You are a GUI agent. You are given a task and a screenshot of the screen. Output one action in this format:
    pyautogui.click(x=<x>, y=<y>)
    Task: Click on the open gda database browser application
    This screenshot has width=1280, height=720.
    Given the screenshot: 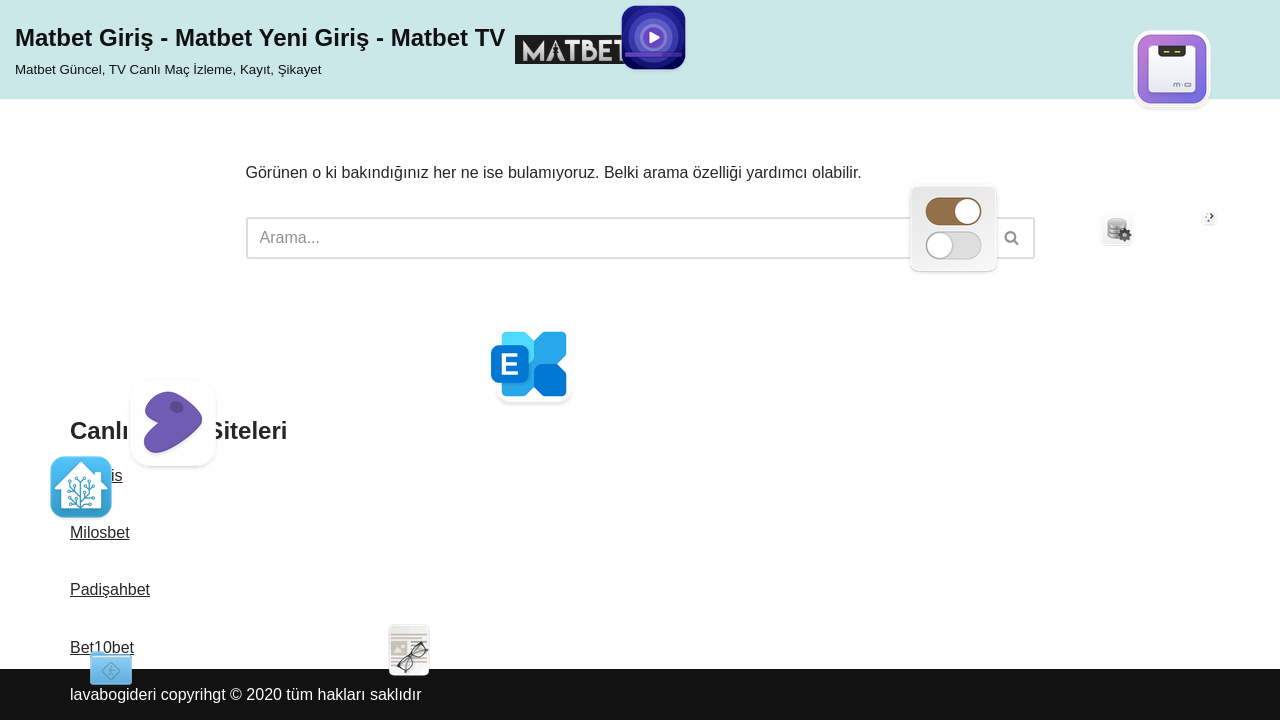 What is the action you would take?
    pyautogui.click(x=1117, y=229)
    